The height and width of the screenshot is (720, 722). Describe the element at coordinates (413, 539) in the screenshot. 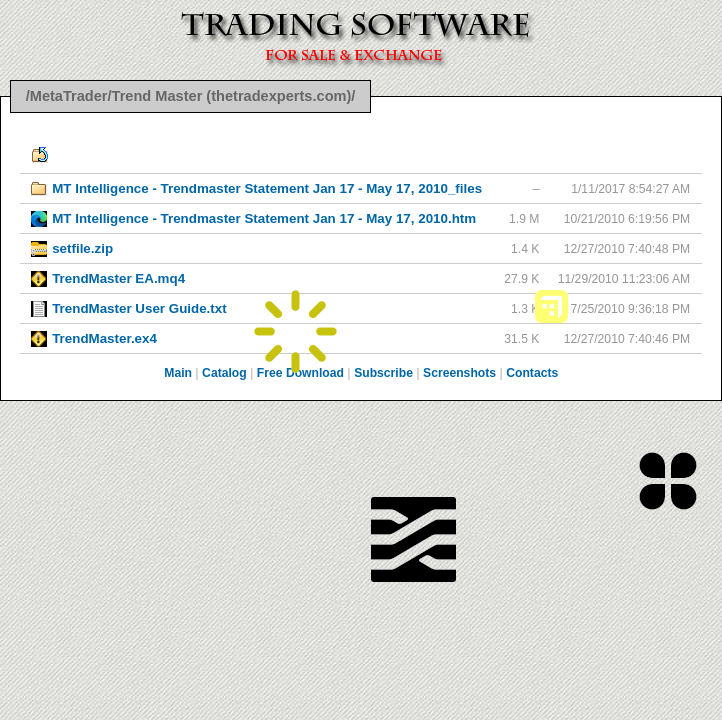

I see `stimulus javascript framework logo` at that location.